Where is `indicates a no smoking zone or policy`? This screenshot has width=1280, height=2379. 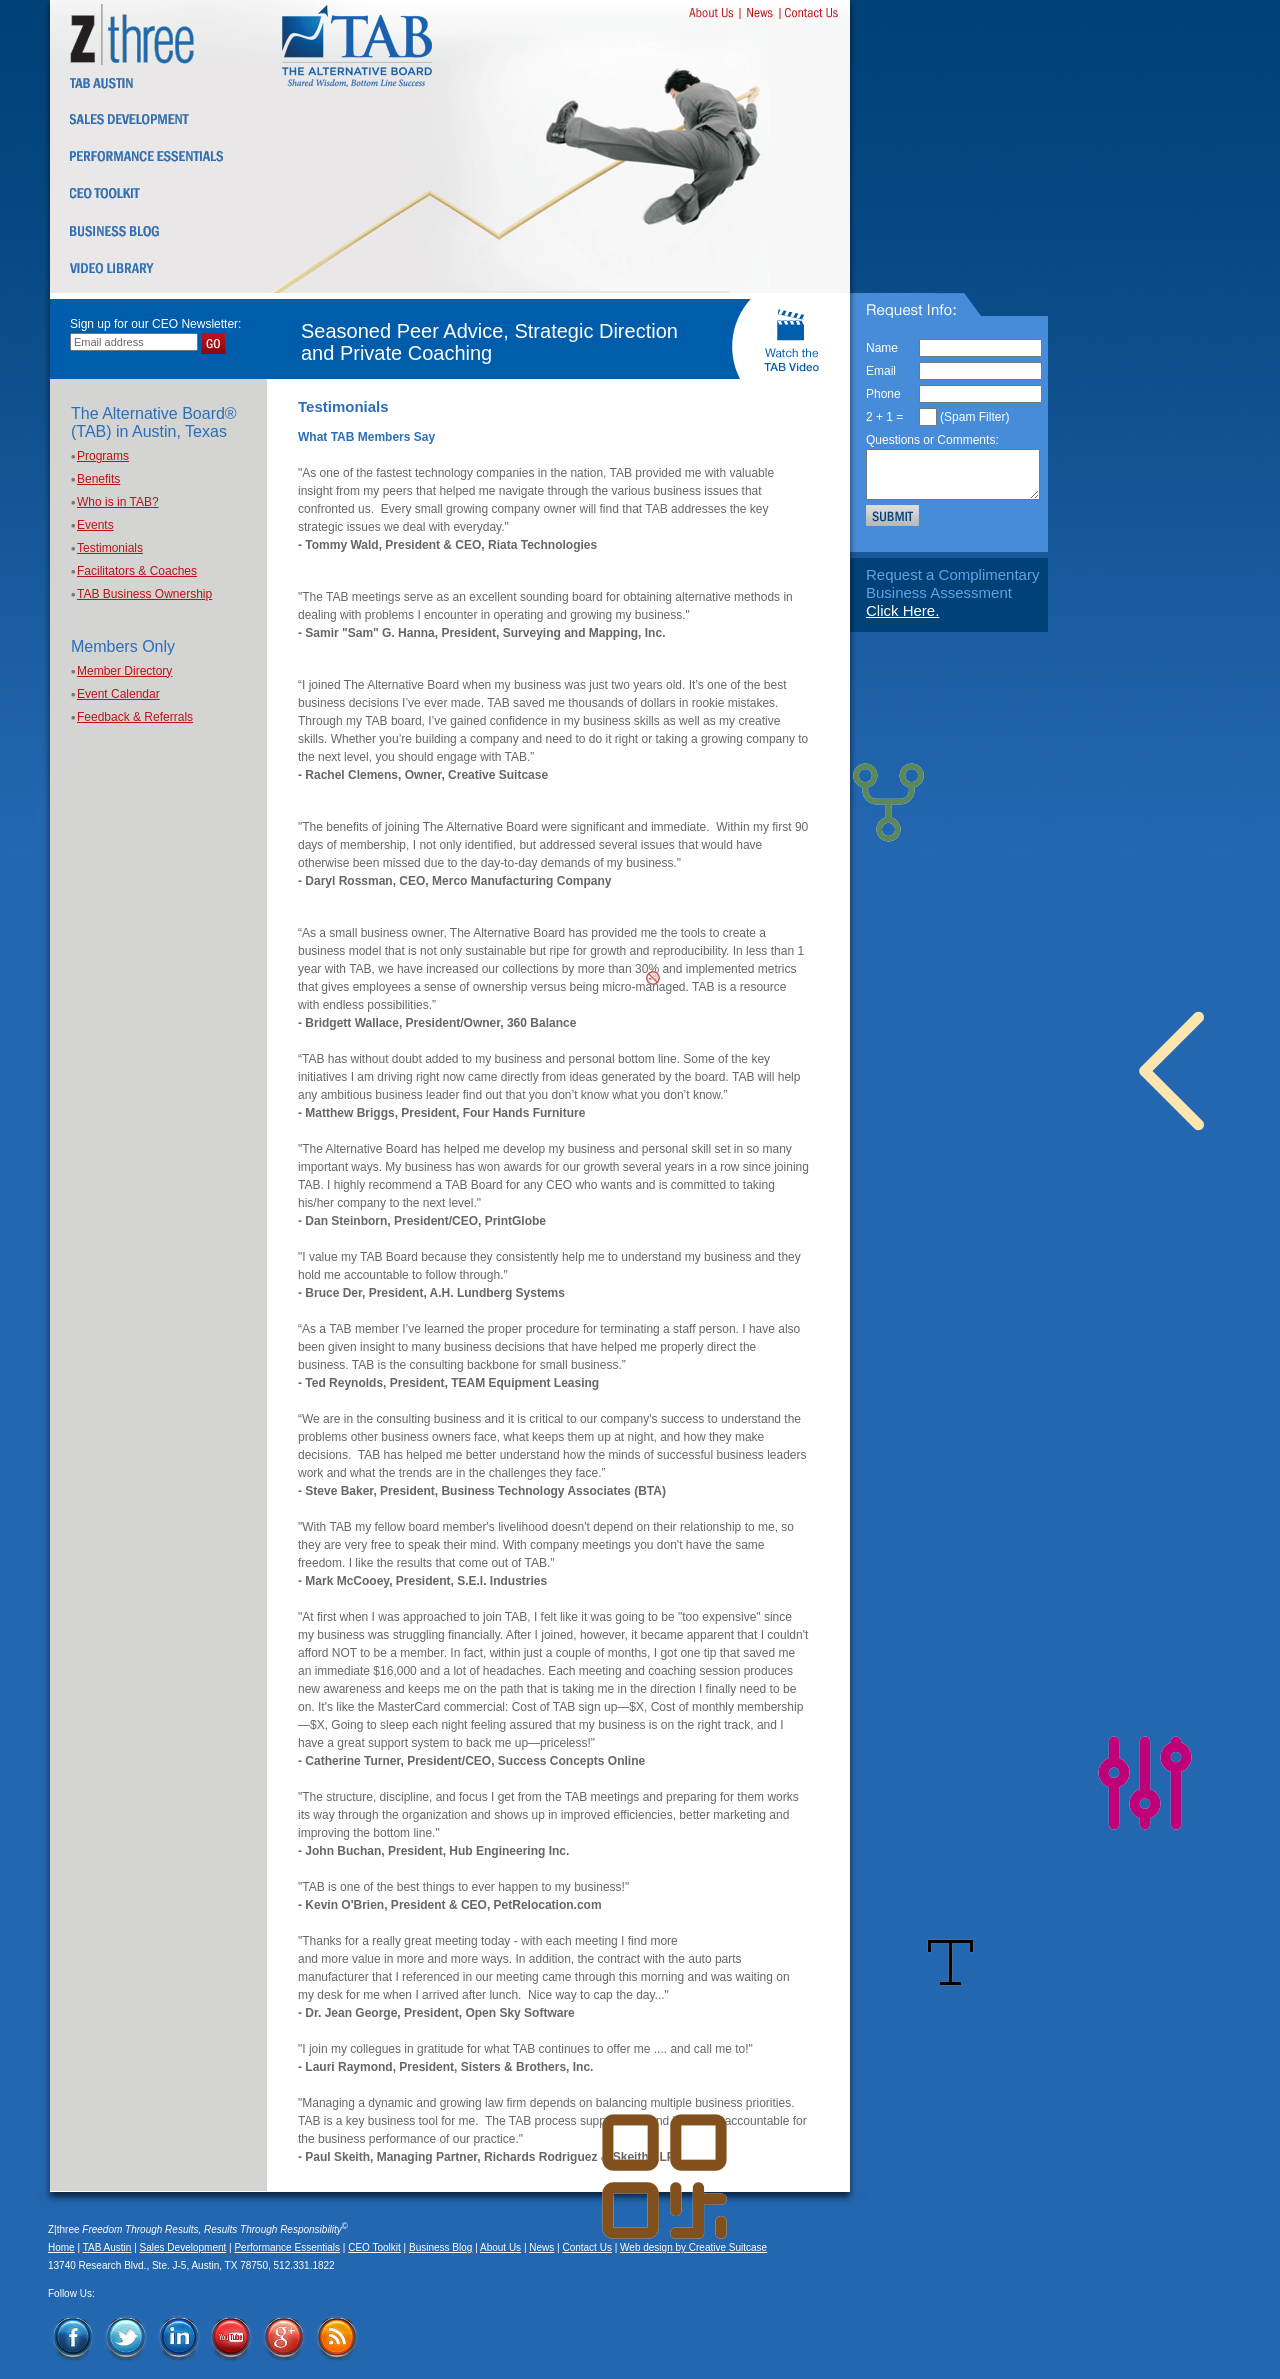 indicates a no smoking zone or policy is located at coordinates (653, 978).